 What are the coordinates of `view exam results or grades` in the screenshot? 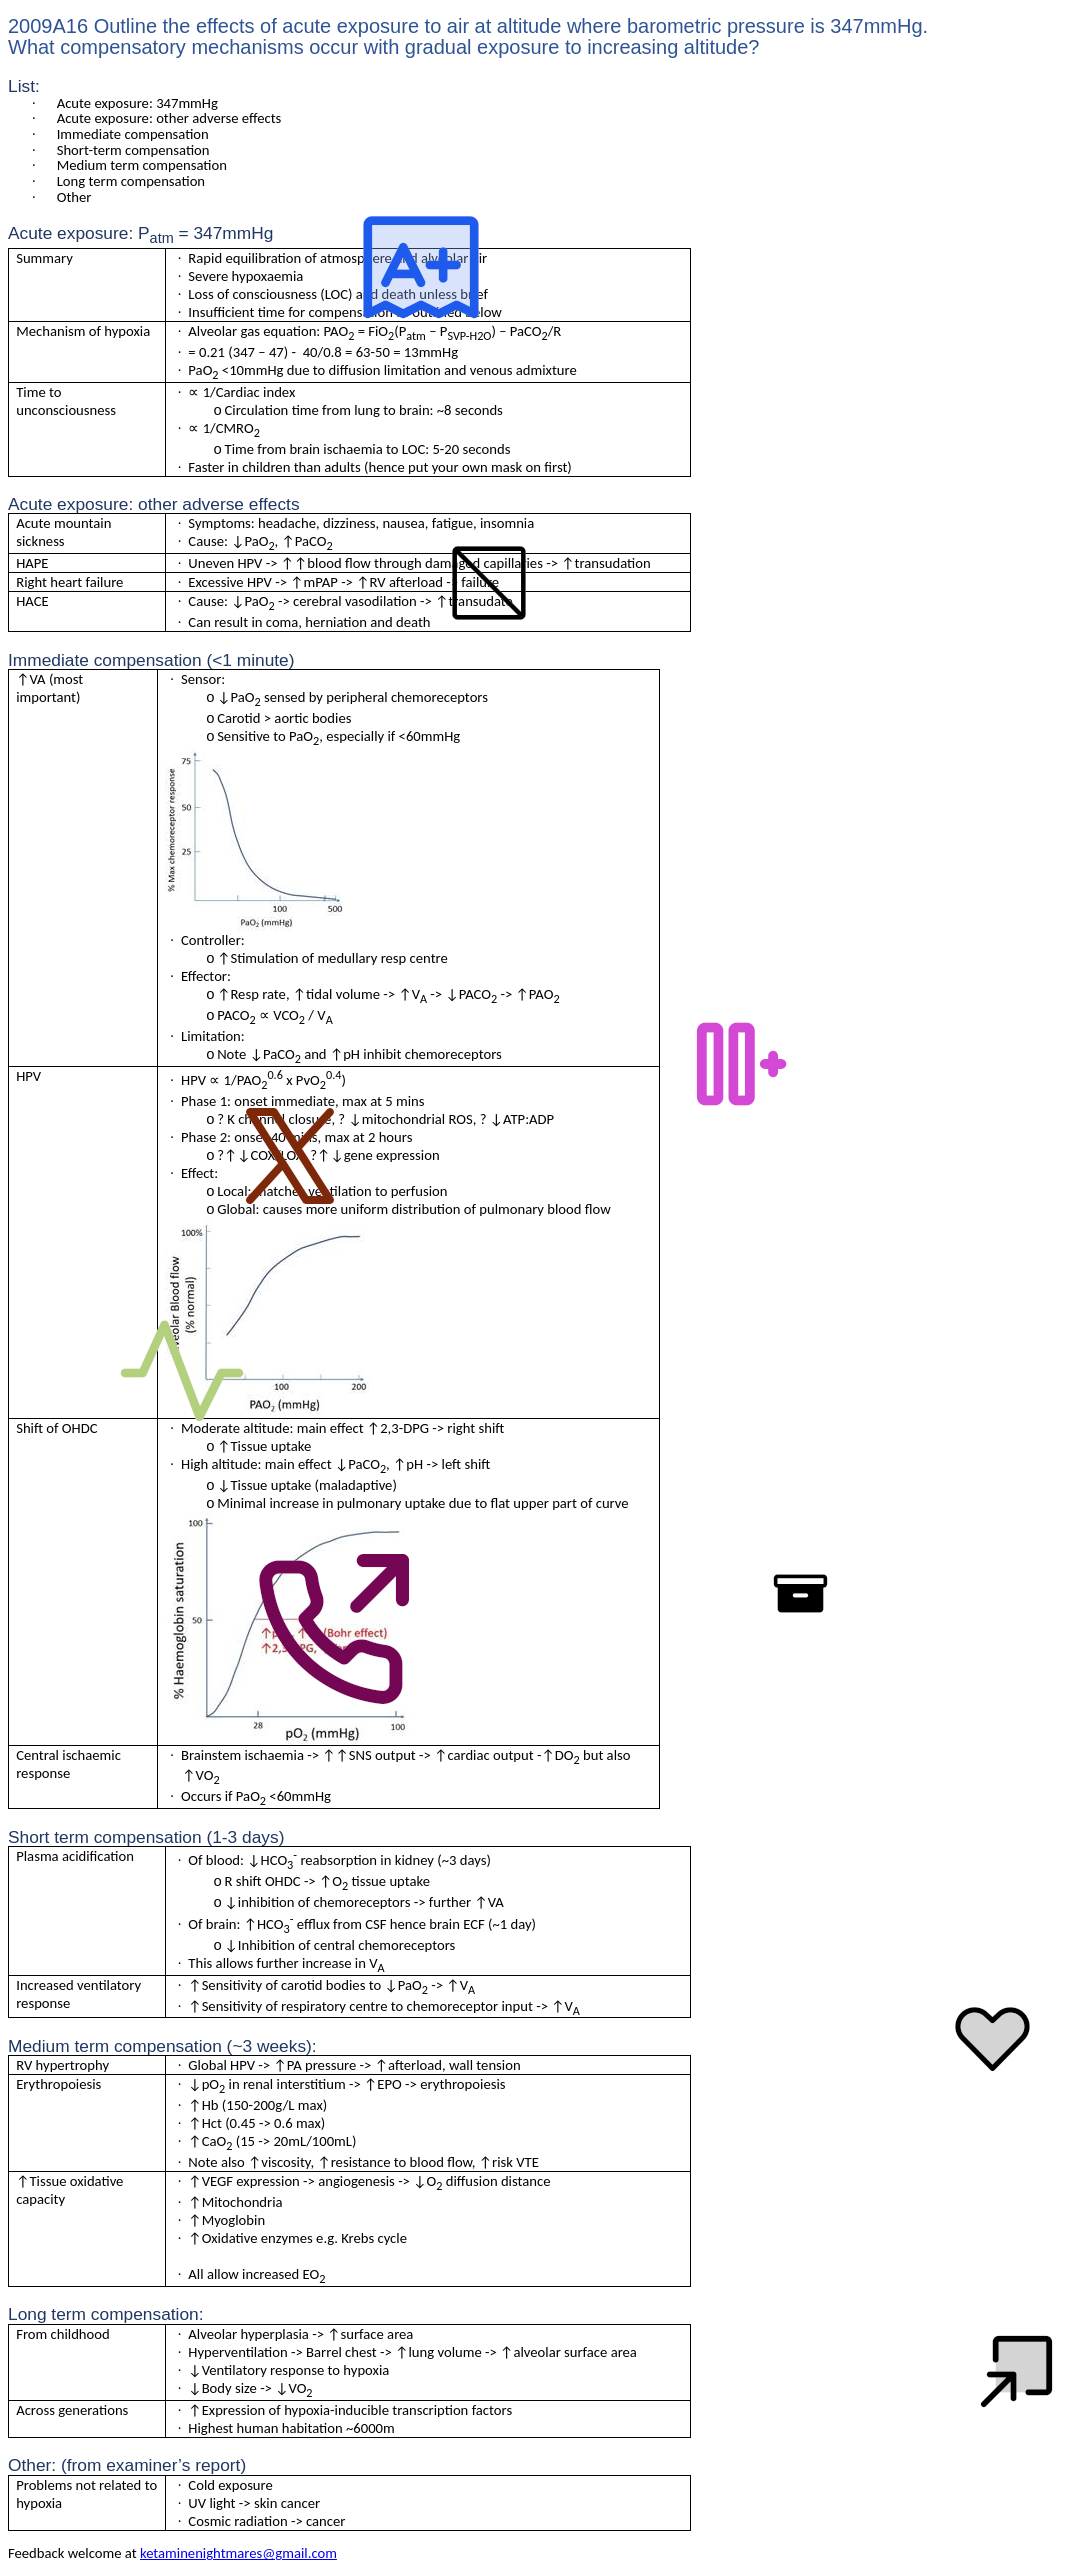 It's located at (421, 265).